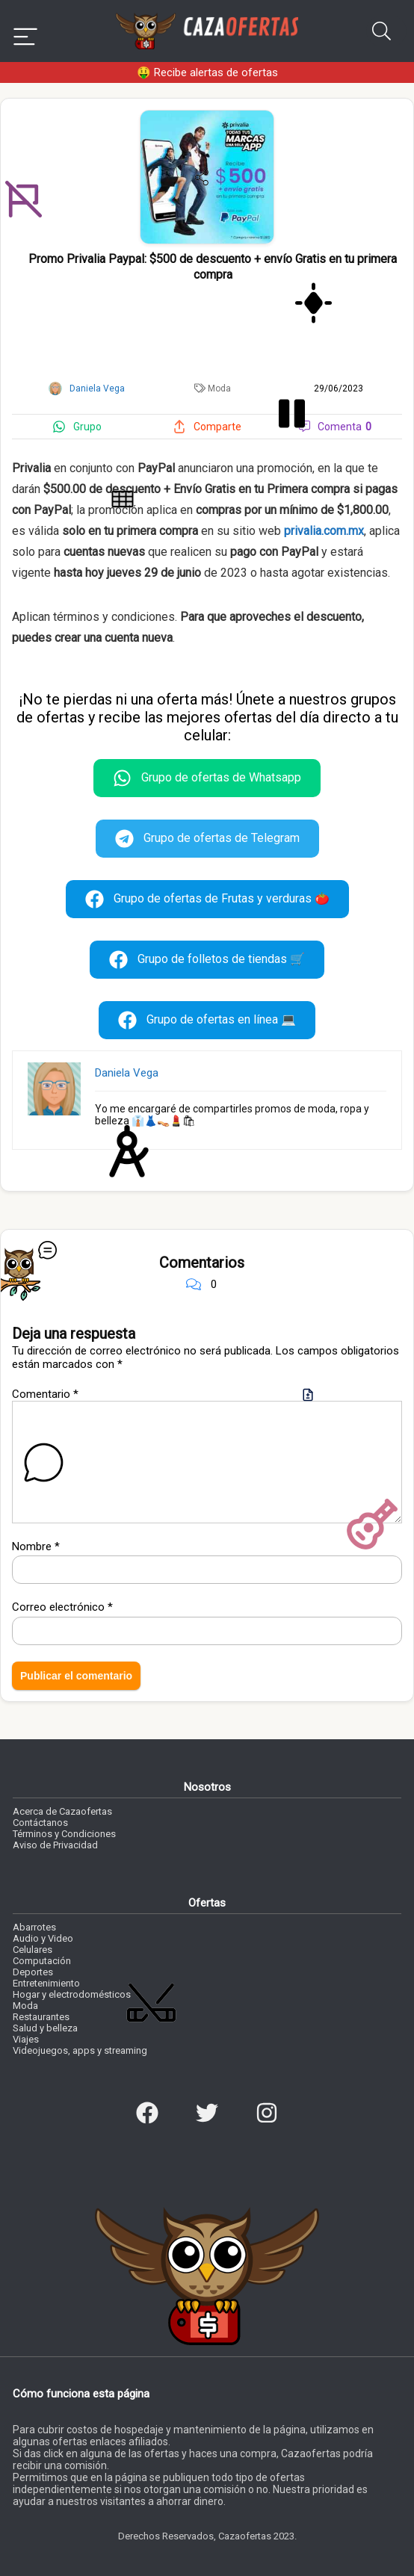  I want to click on switch to grid view layout, so click(123, 499).